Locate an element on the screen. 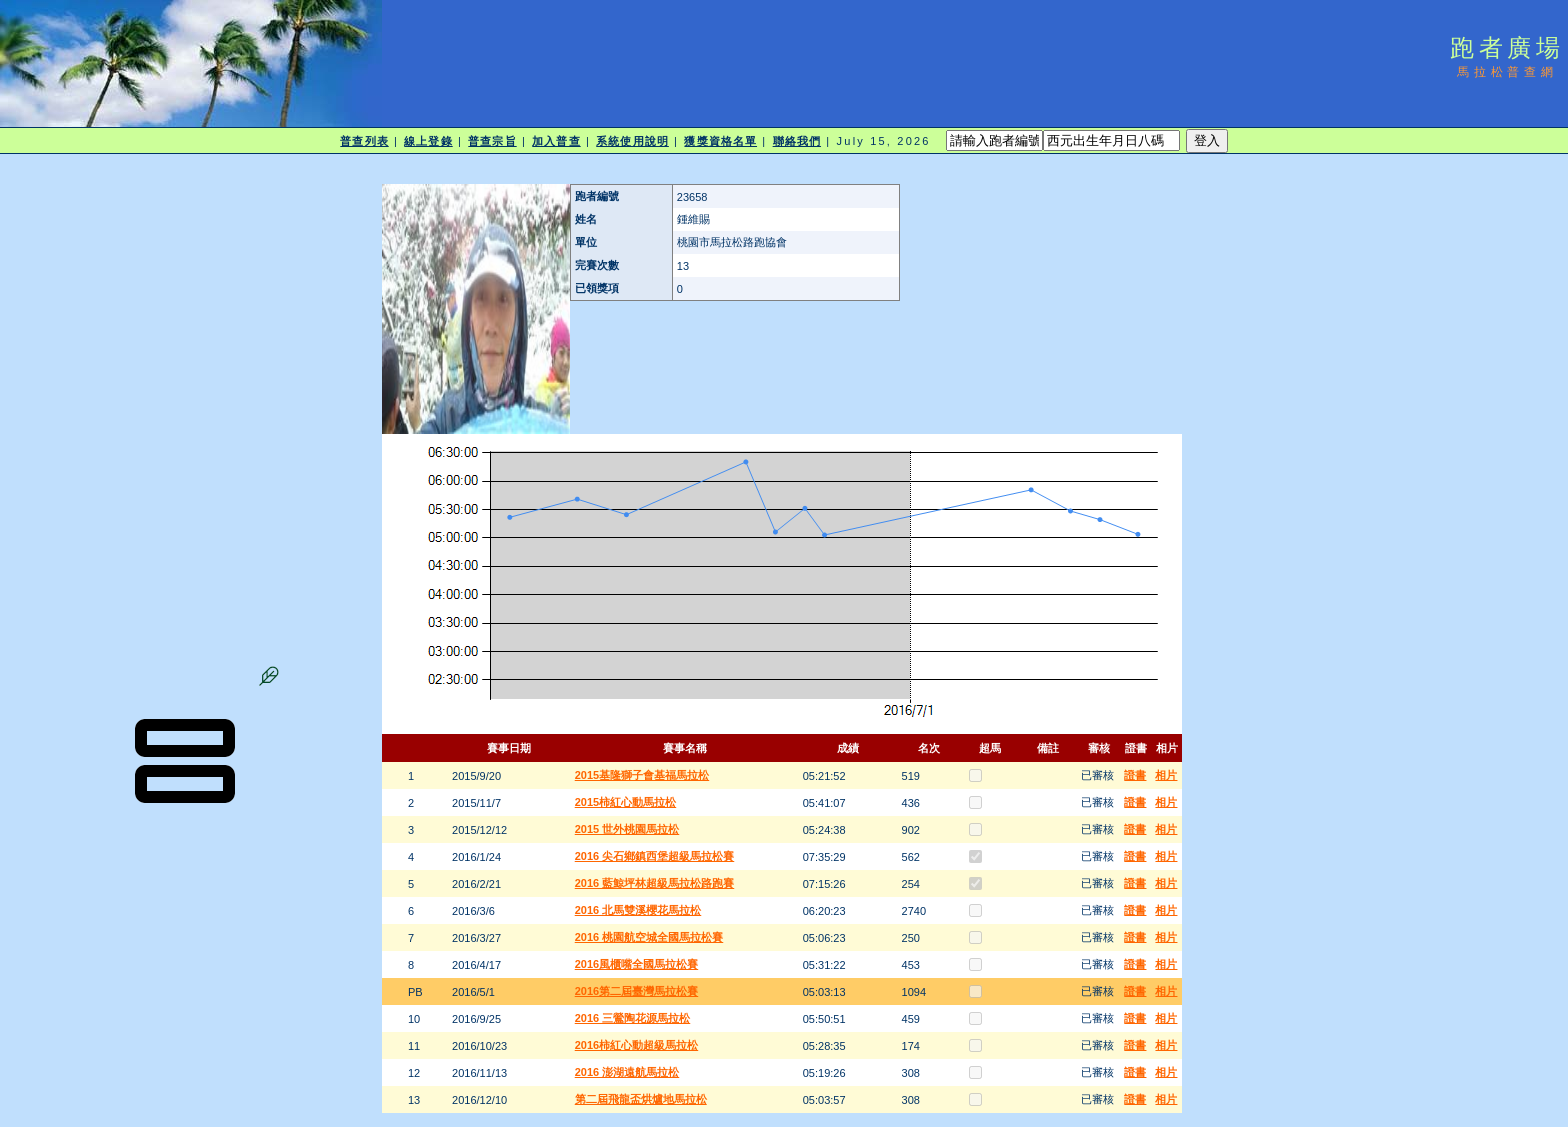 The width and height of the screenshot is (1568, 1127). compose a new message or post is located at coordinates (268, 676).